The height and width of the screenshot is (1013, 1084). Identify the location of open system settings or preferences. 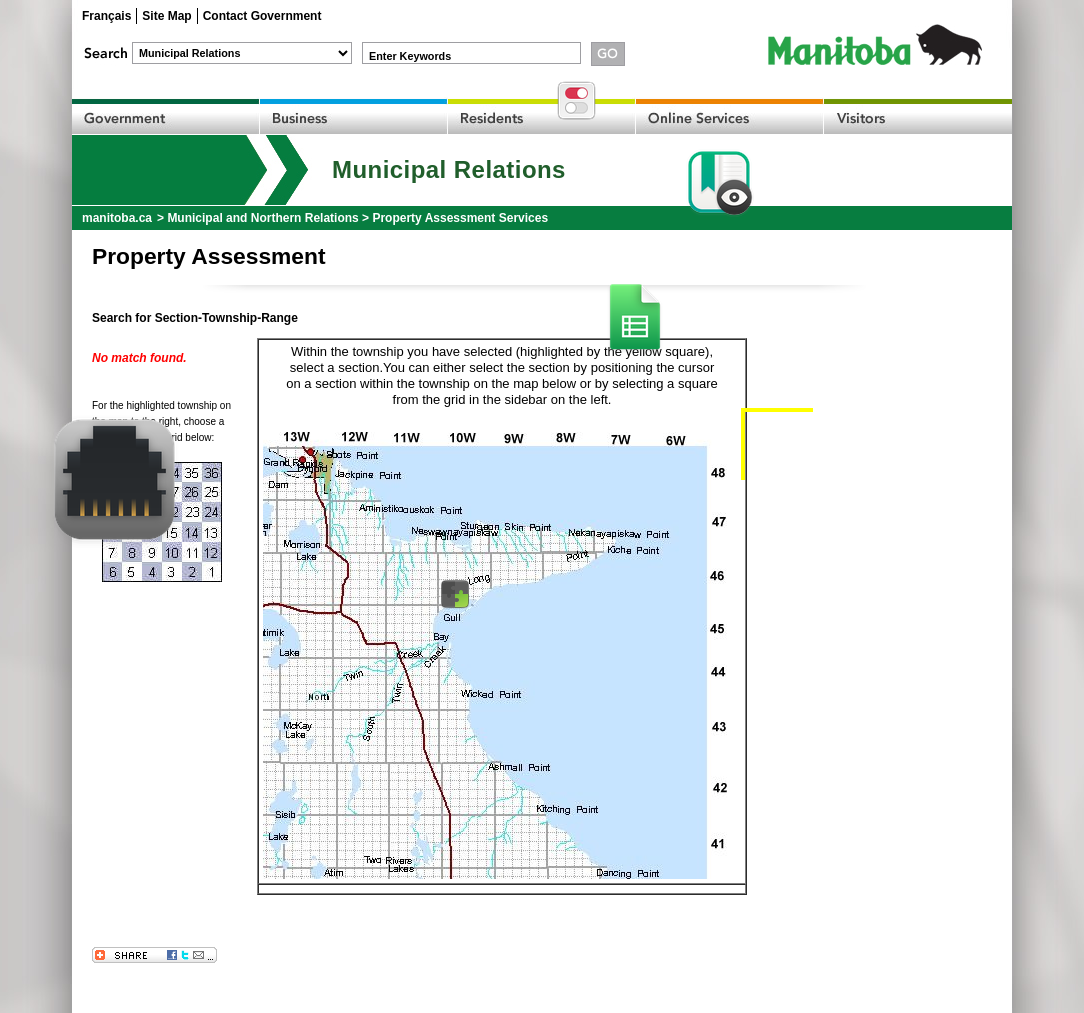
(576, 100).